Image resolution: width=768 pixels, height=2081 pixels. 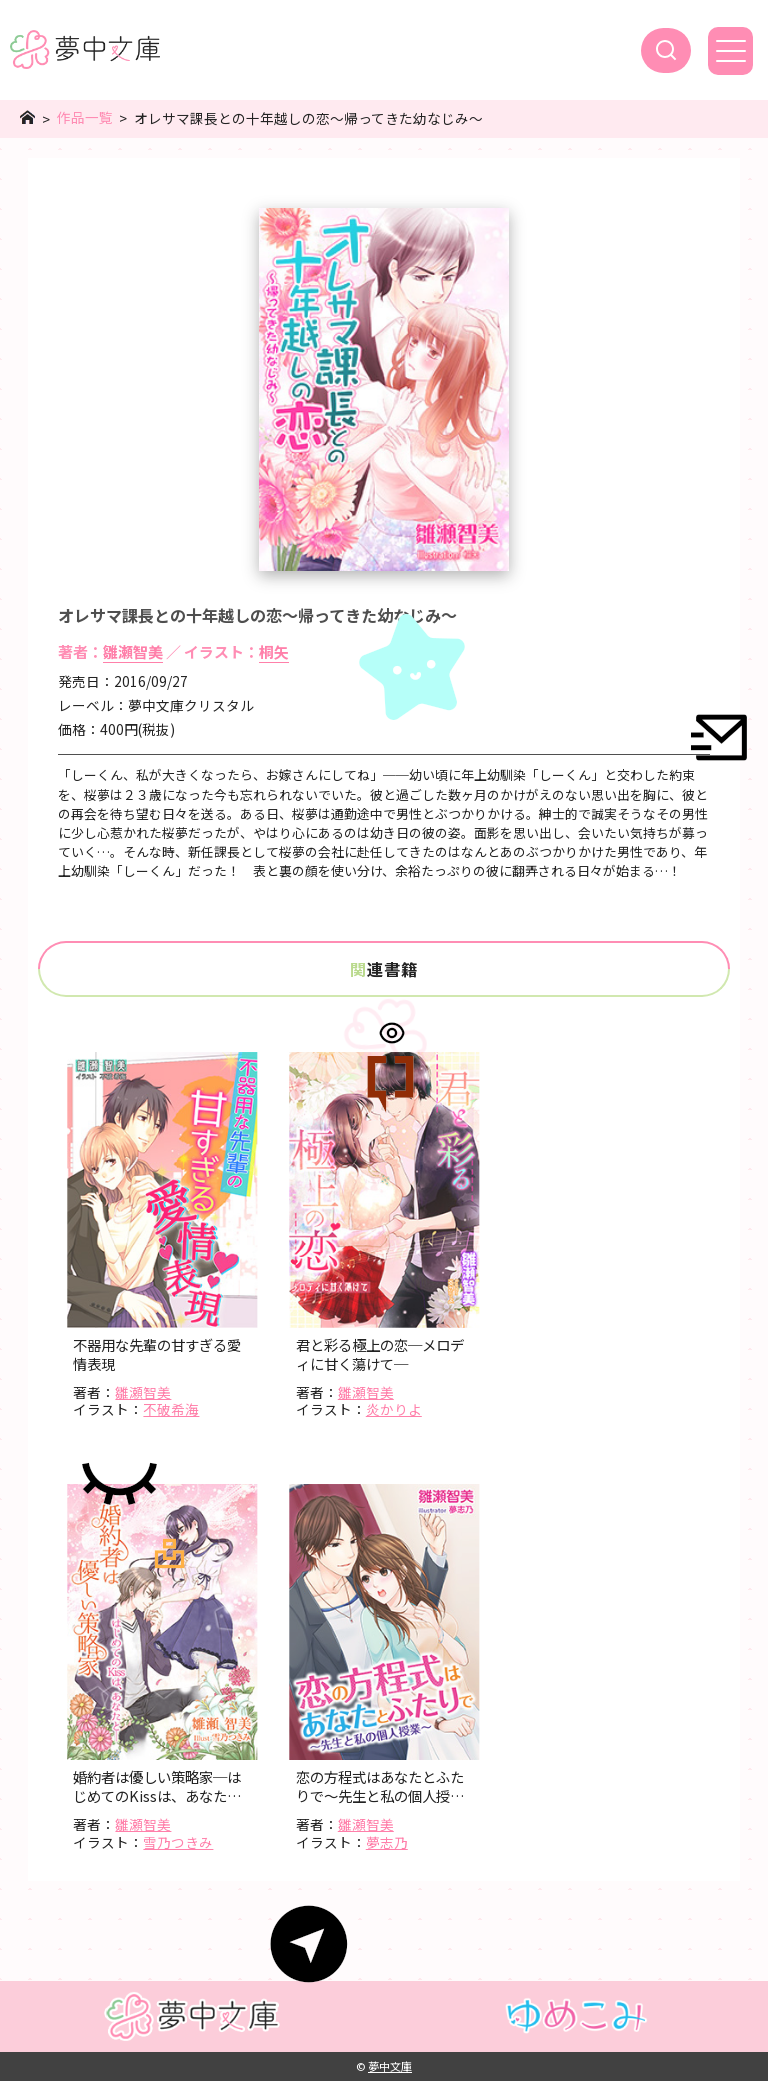 What do you see at coordinates (119, 1481) in the screenshot?
I see `hide password or sensitive content` at bounding box center [119, 1481].